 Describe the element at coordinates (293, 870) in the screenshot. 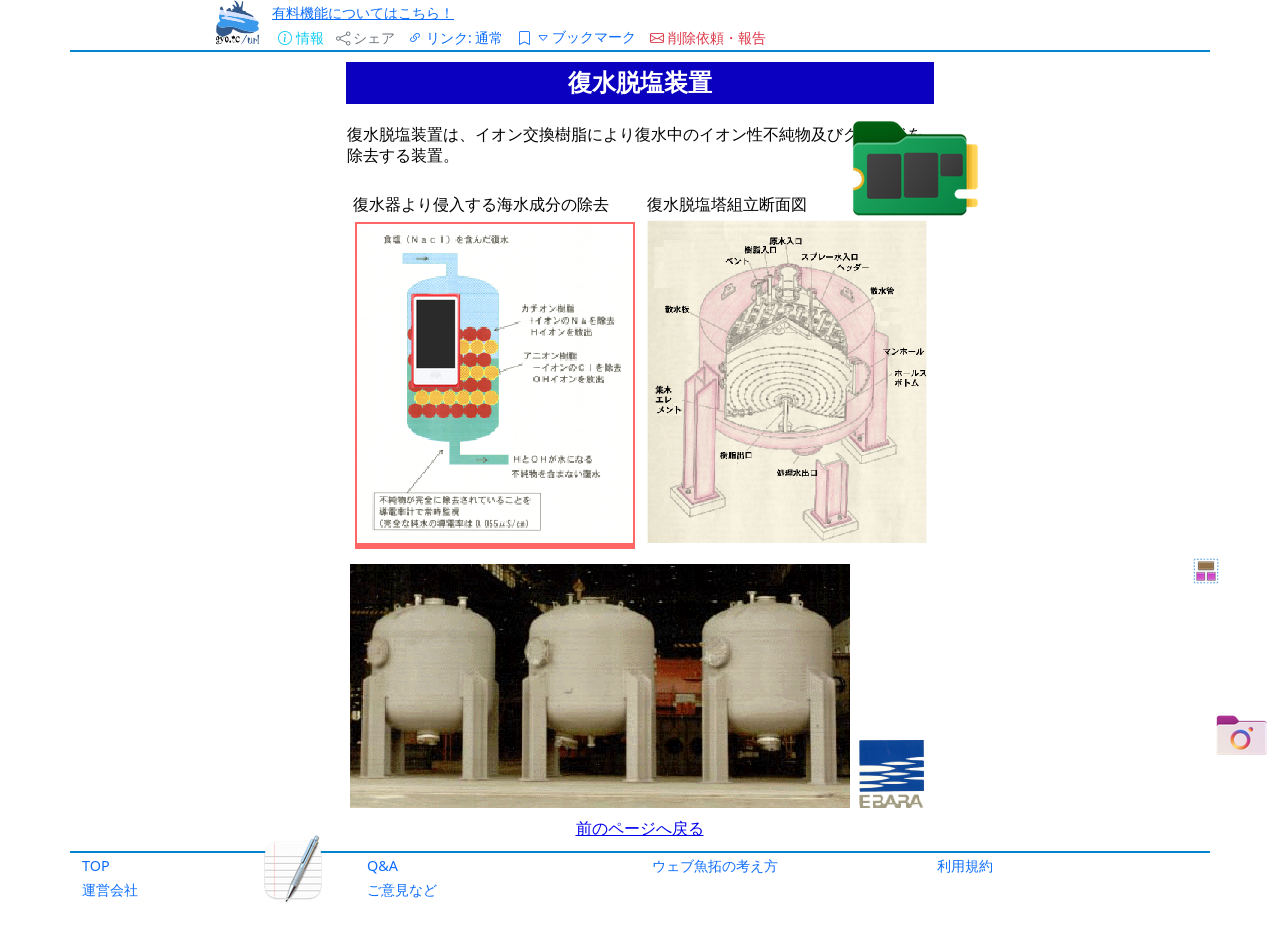

I see `open TextEdit to create or edit documents` at that location.